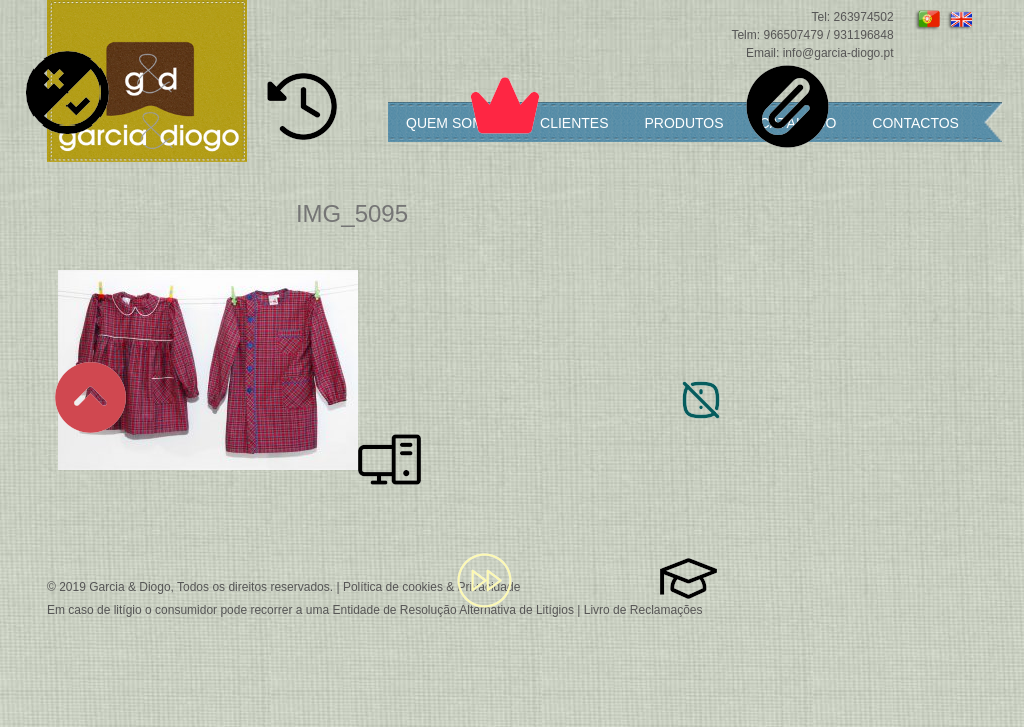 Image resolution: width=1024 pixels, height=727 pixels. I want to click on indicates premium or VIP membership status, so click(505, 109).